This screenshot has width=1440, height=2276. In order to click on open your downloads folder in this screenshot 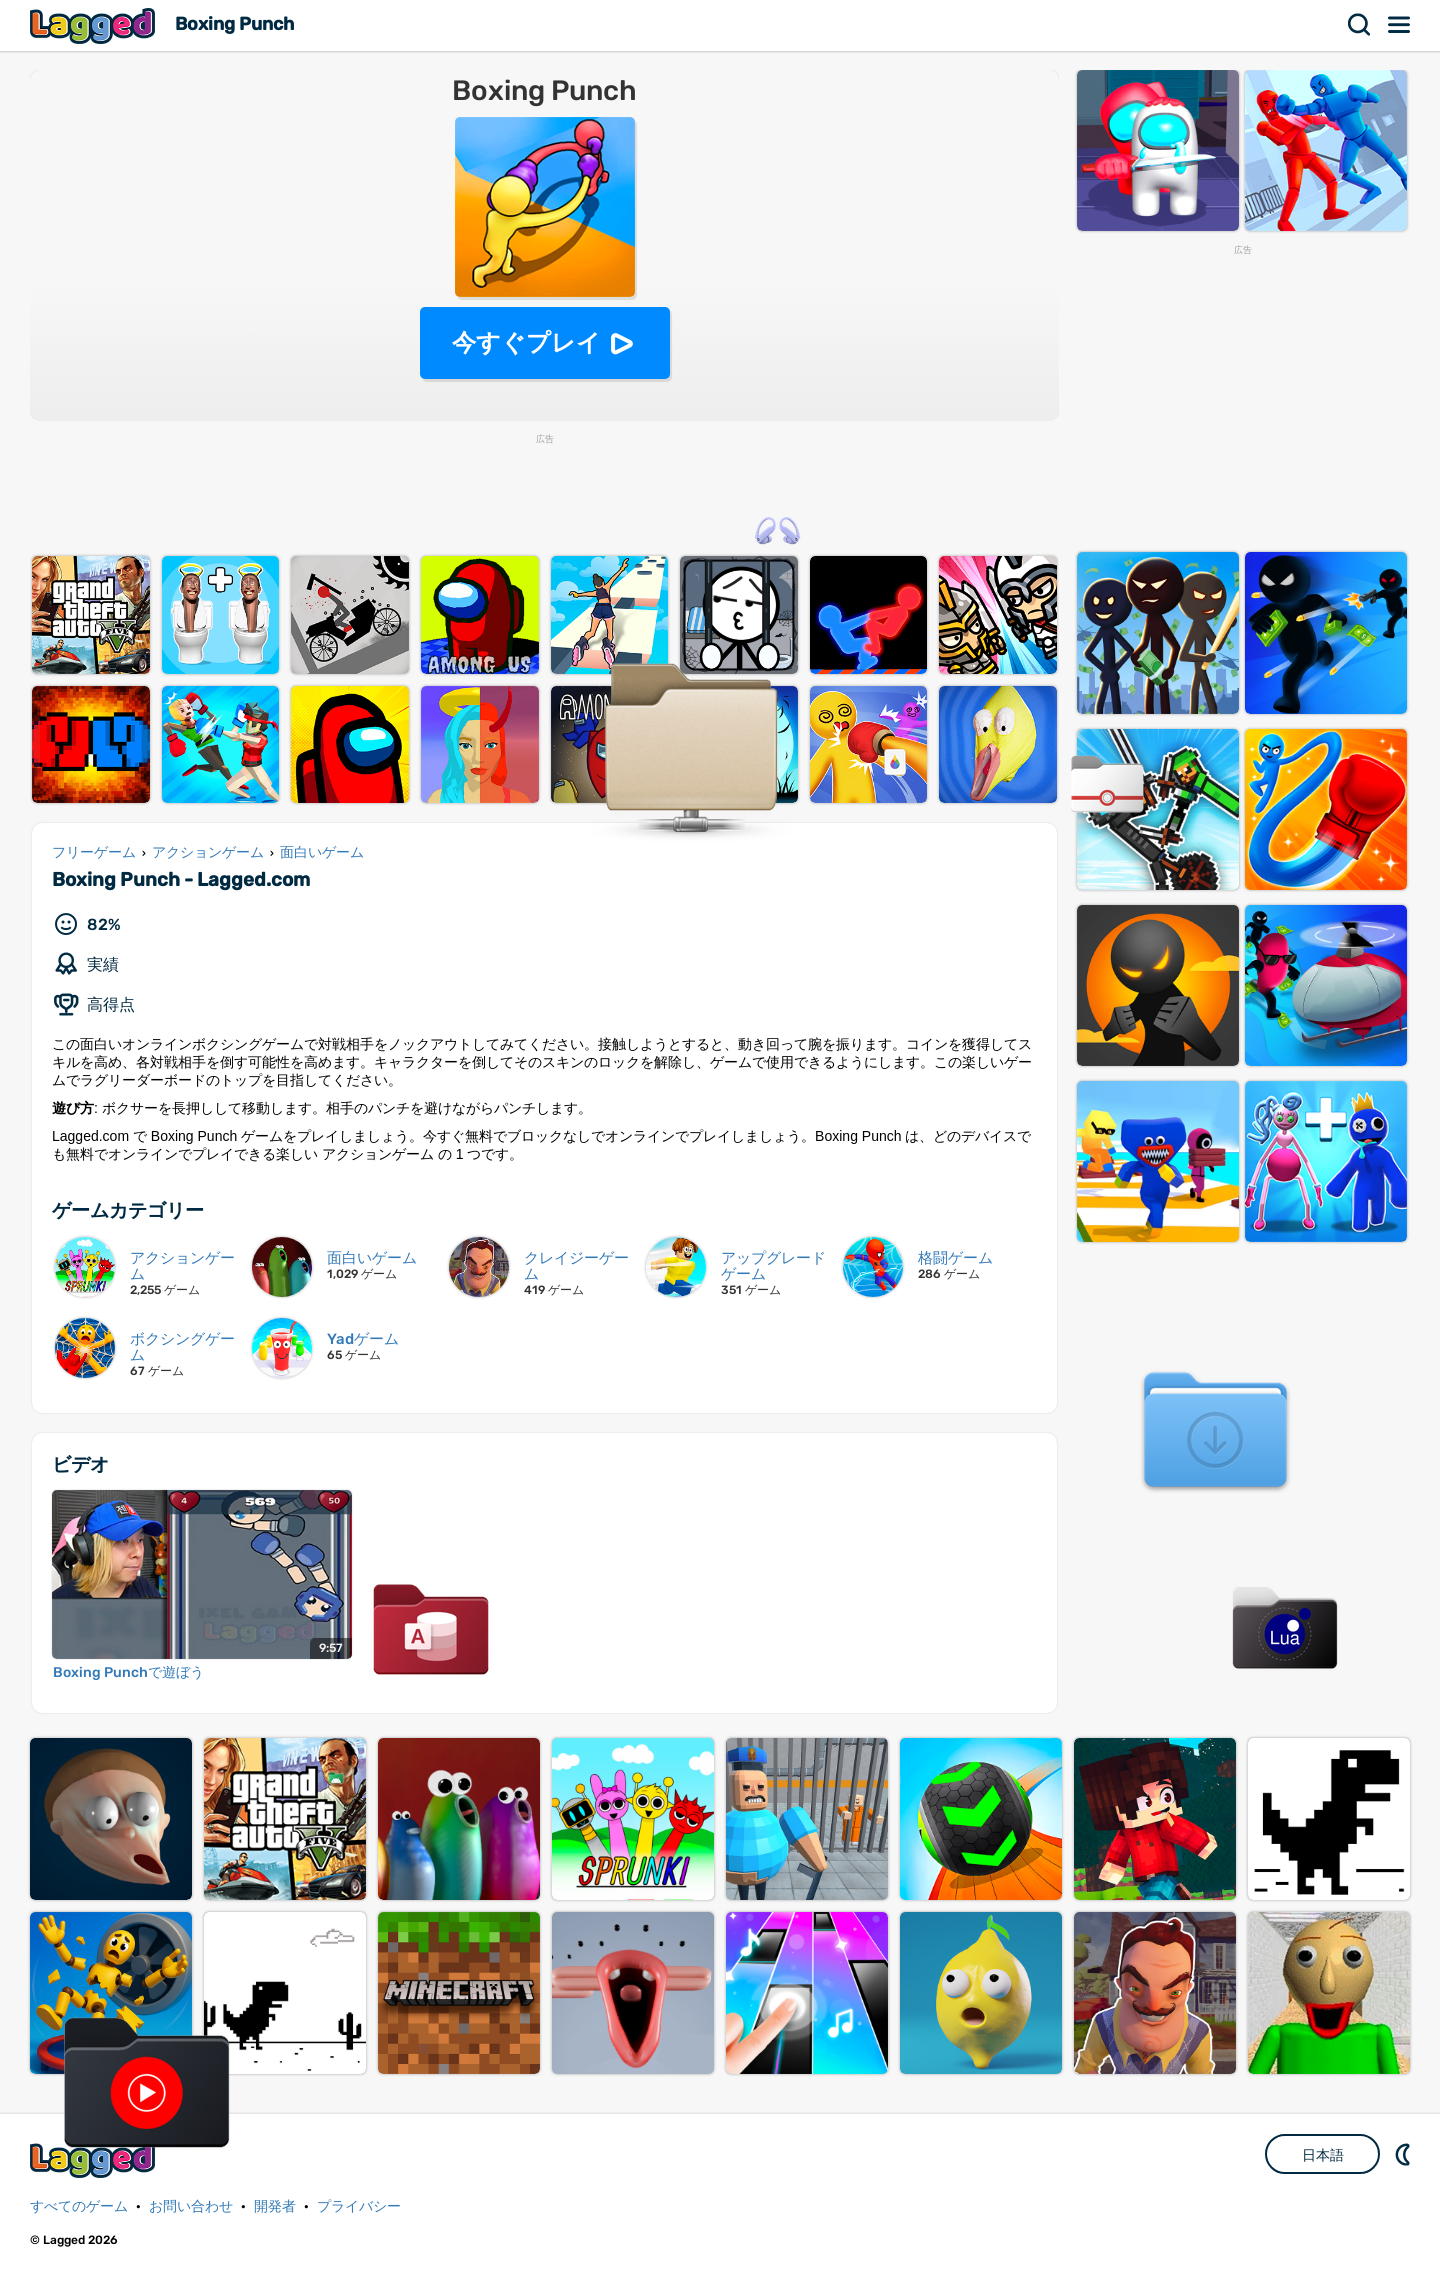, I will do `click(1215, 1429)`.